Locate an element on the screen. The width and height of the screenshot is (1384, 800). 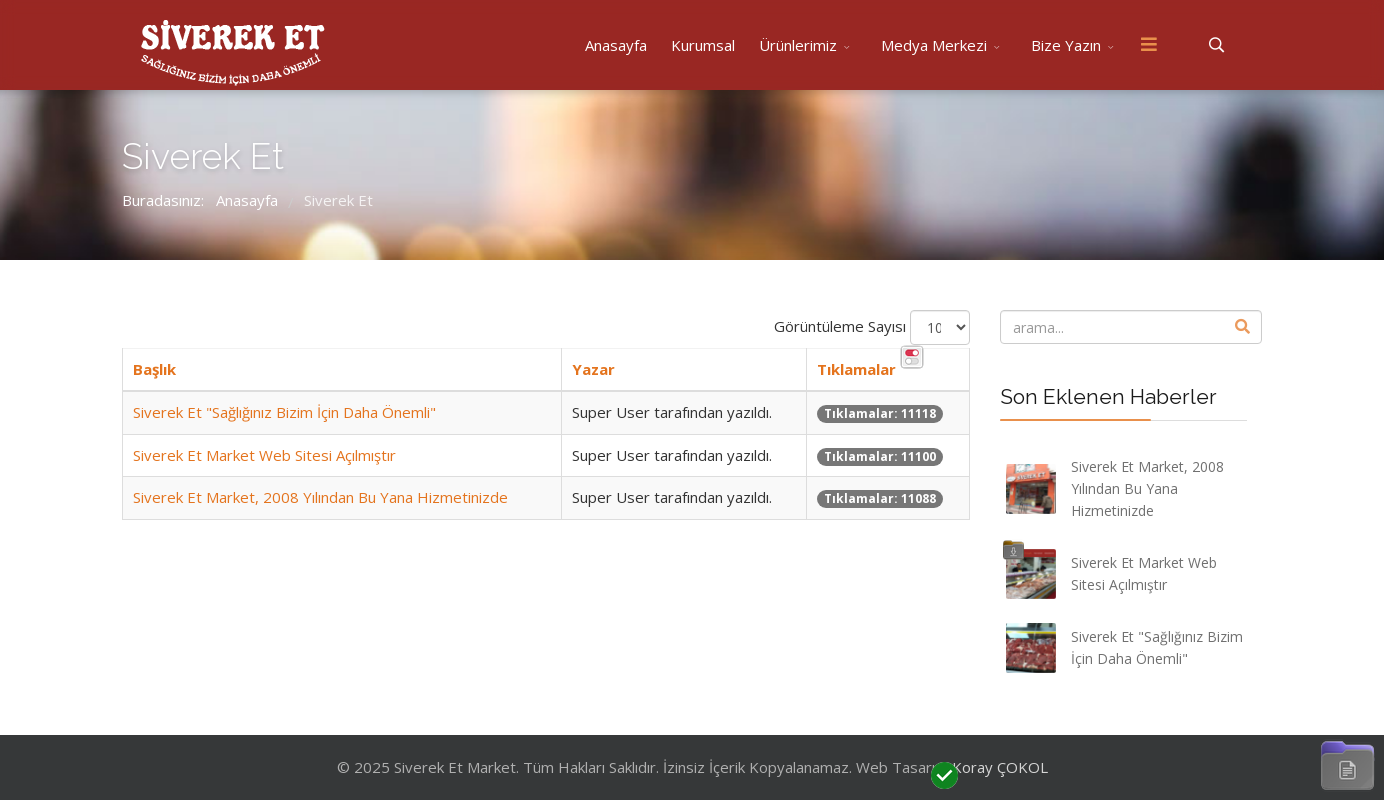
confirm or accept a calculation is located at coordinates (944, 775).